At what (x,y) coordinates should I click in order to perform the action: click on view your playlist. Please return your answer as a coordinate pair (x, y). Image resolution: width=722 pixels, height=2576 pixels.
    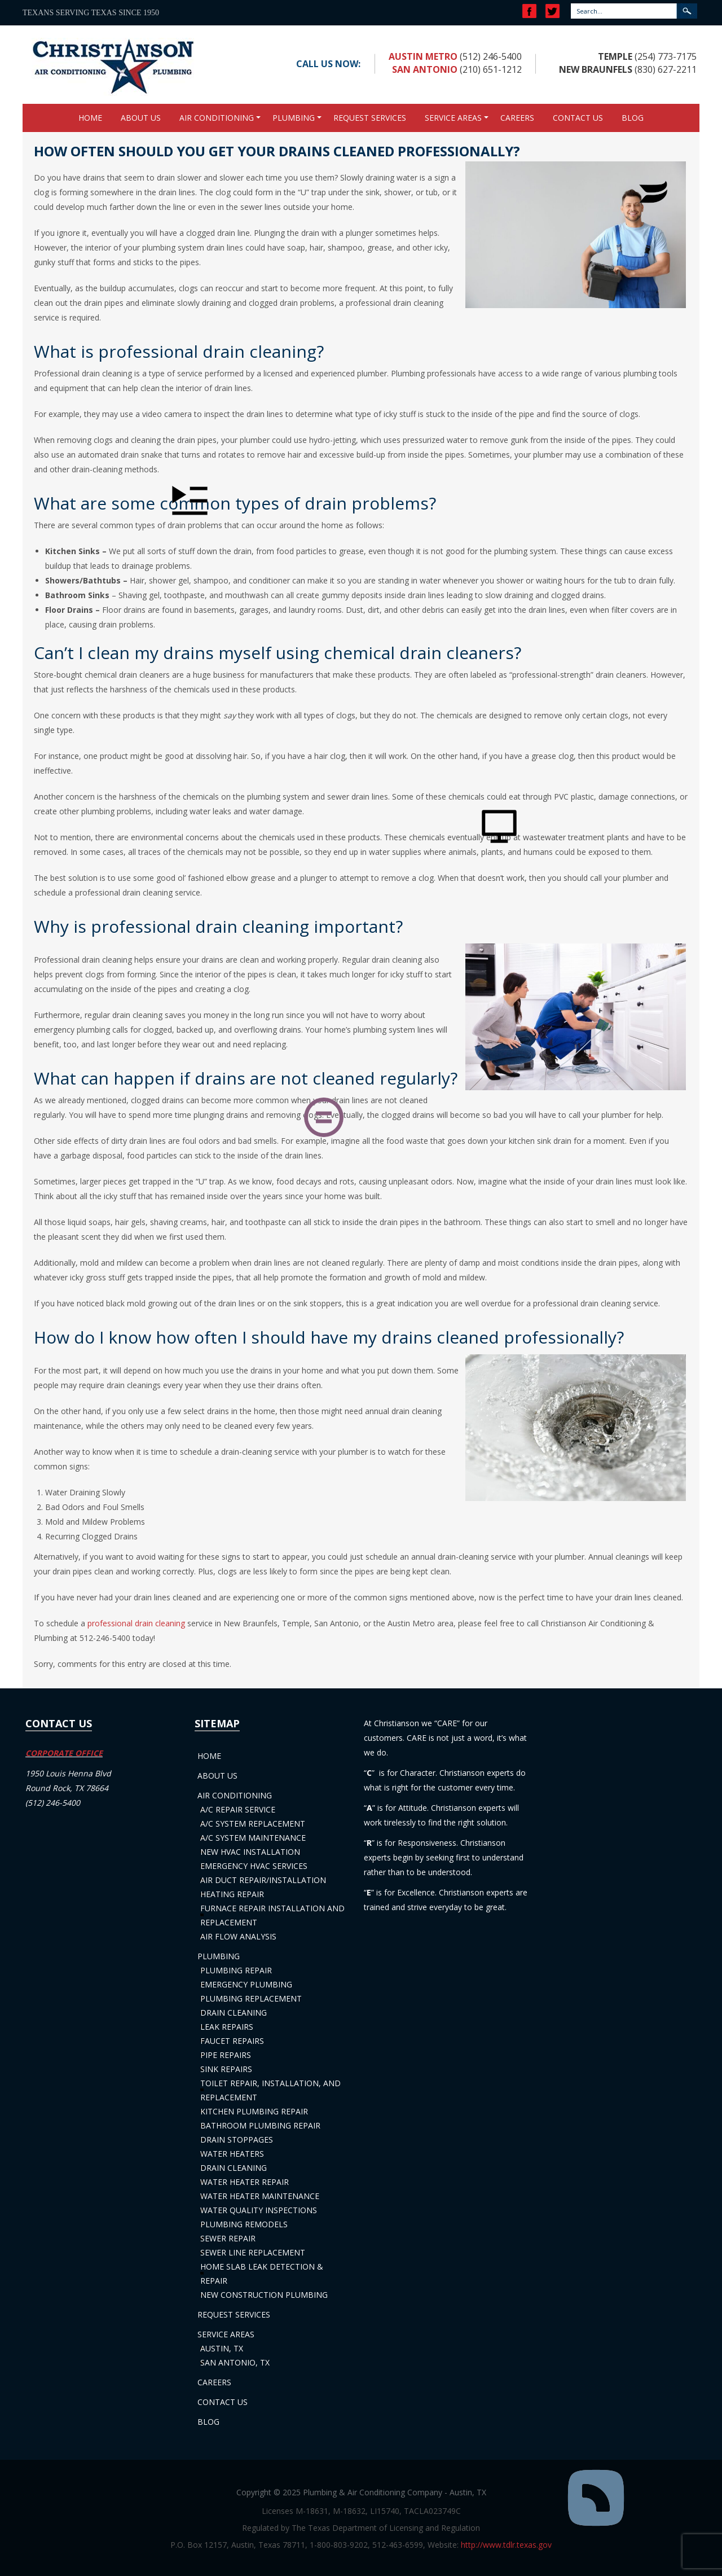
    Looking at the image, I should click on (190, 501).